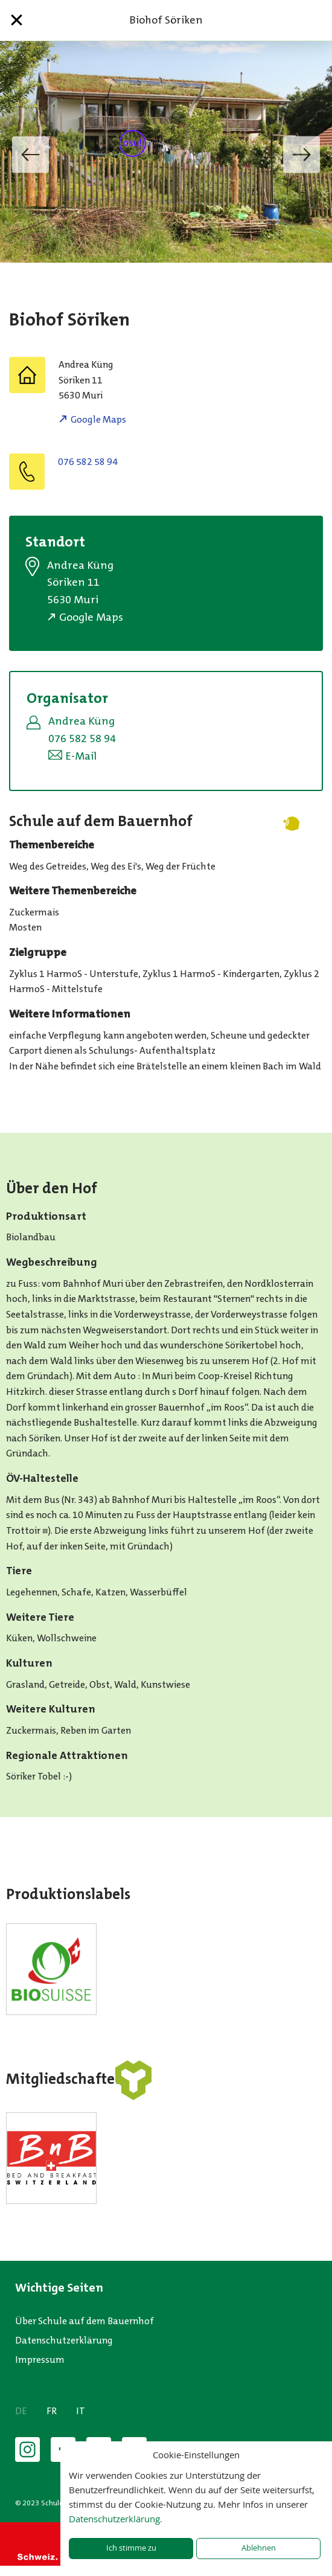  I want to click on youhodler app or service logo, so click(133, 2080).